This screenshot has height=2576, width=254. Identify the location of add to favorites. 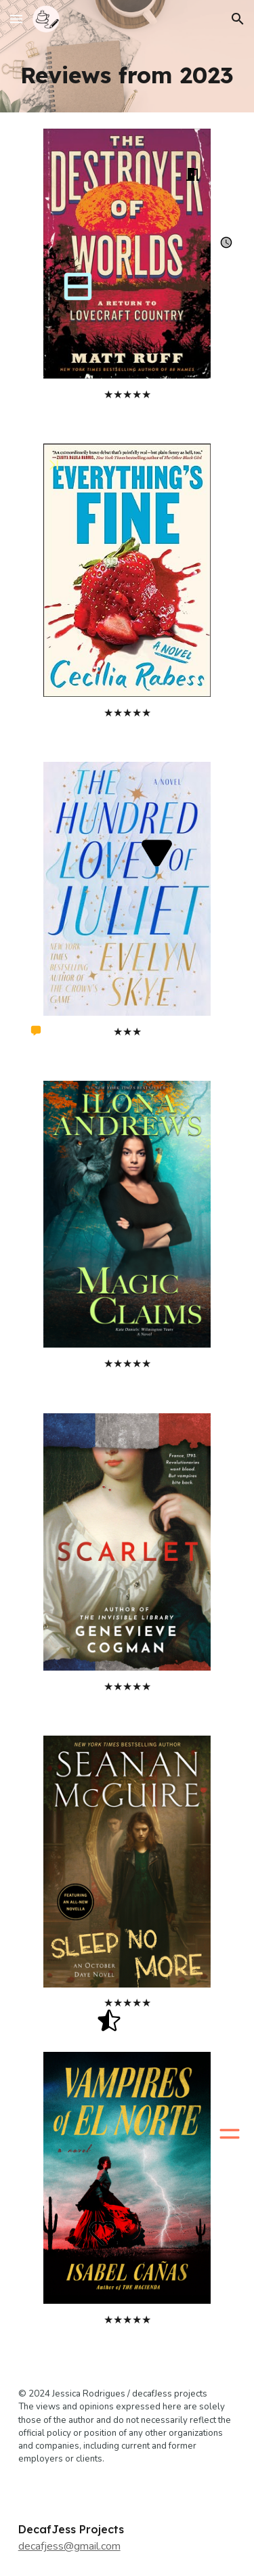
(103, 2233).